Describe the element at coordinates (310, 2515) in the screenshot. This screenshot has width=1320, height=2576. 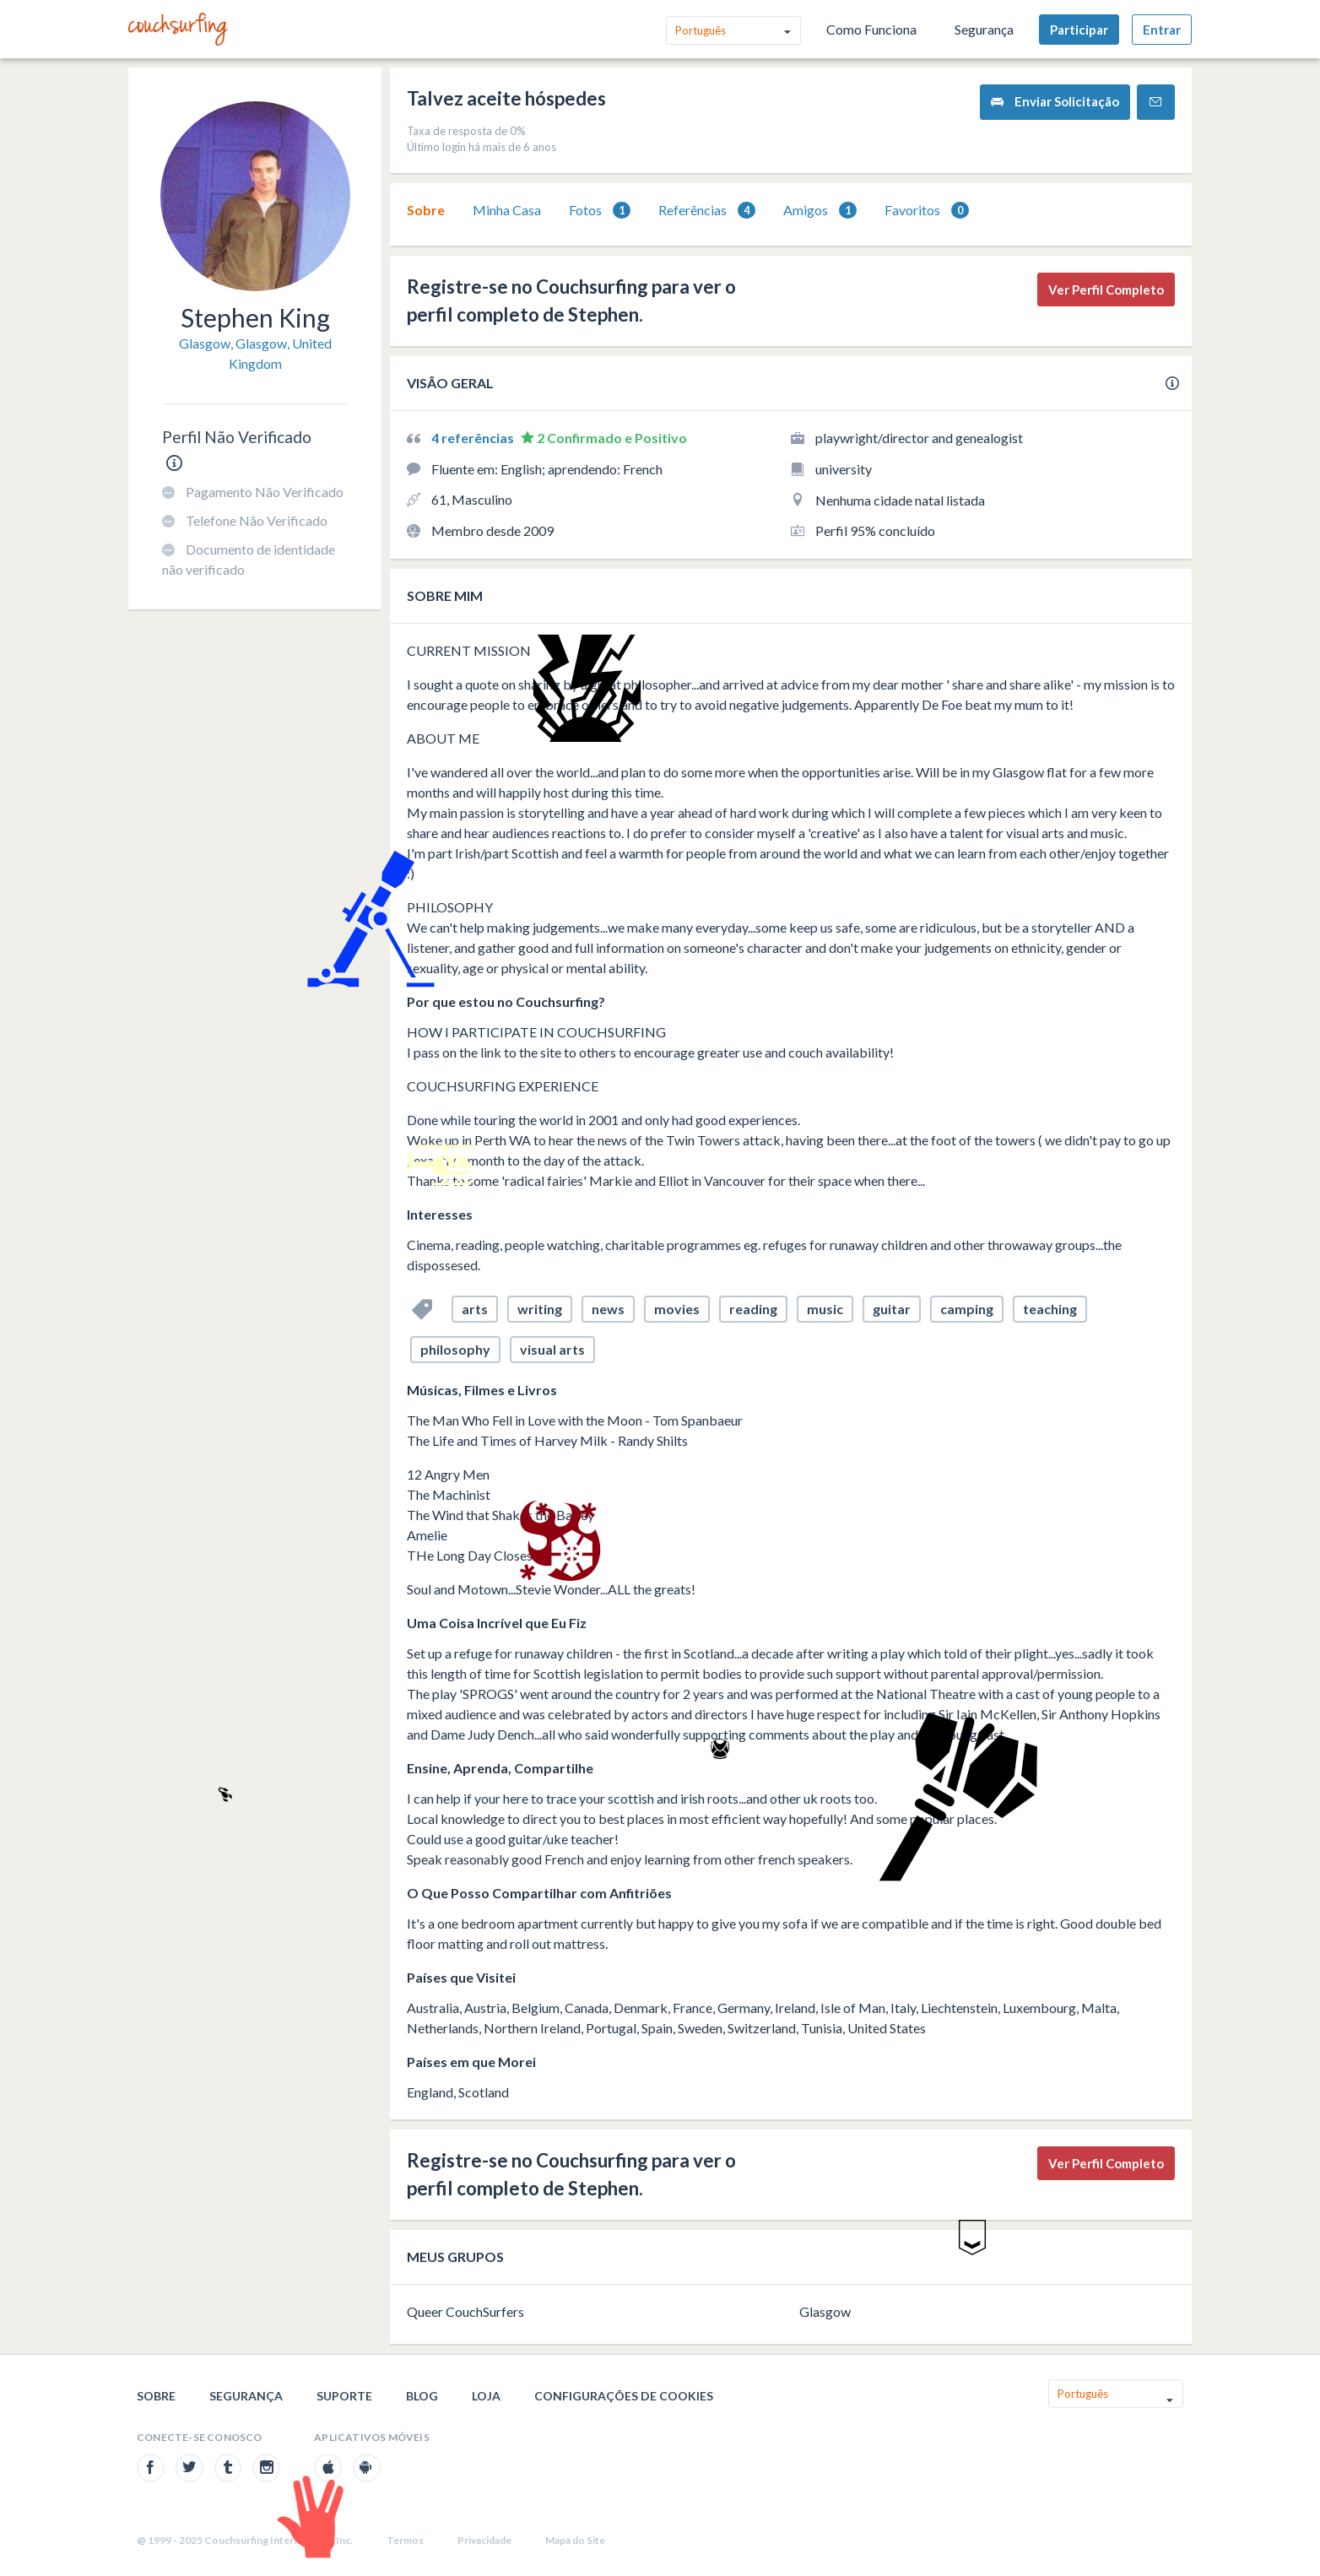
I see `vulcan salute or "live long and prosper" gesture` at that location.